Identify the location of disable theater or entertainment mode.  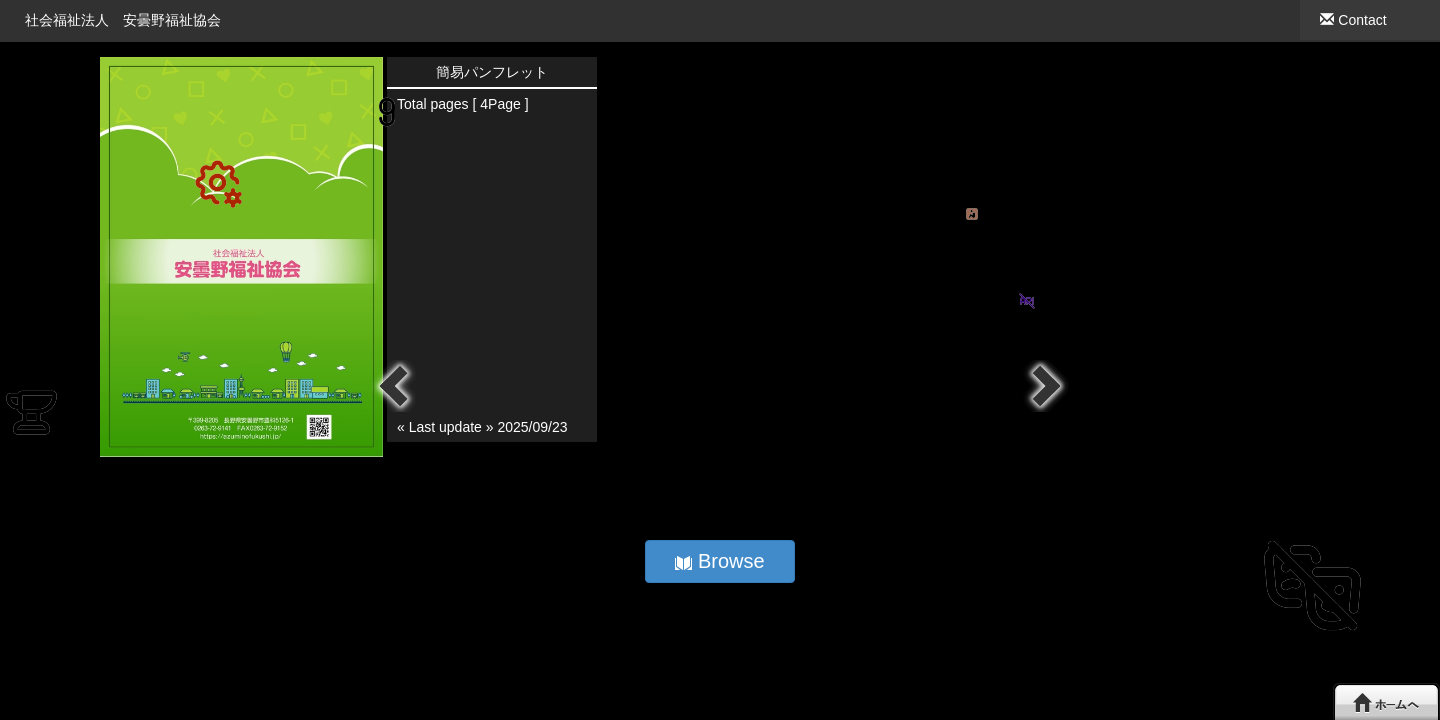
(1312, 585).